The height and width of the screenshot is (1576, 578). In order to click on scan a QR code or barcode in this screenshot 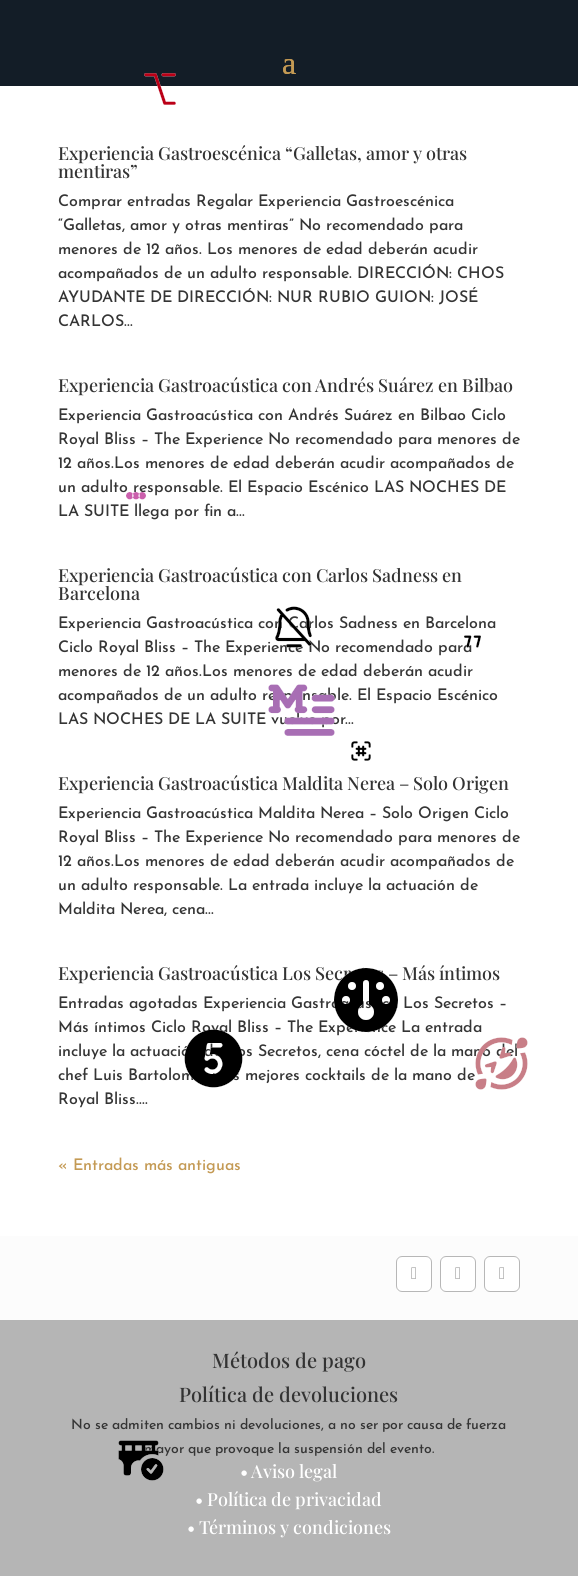, I will do `click(361, 751)`.